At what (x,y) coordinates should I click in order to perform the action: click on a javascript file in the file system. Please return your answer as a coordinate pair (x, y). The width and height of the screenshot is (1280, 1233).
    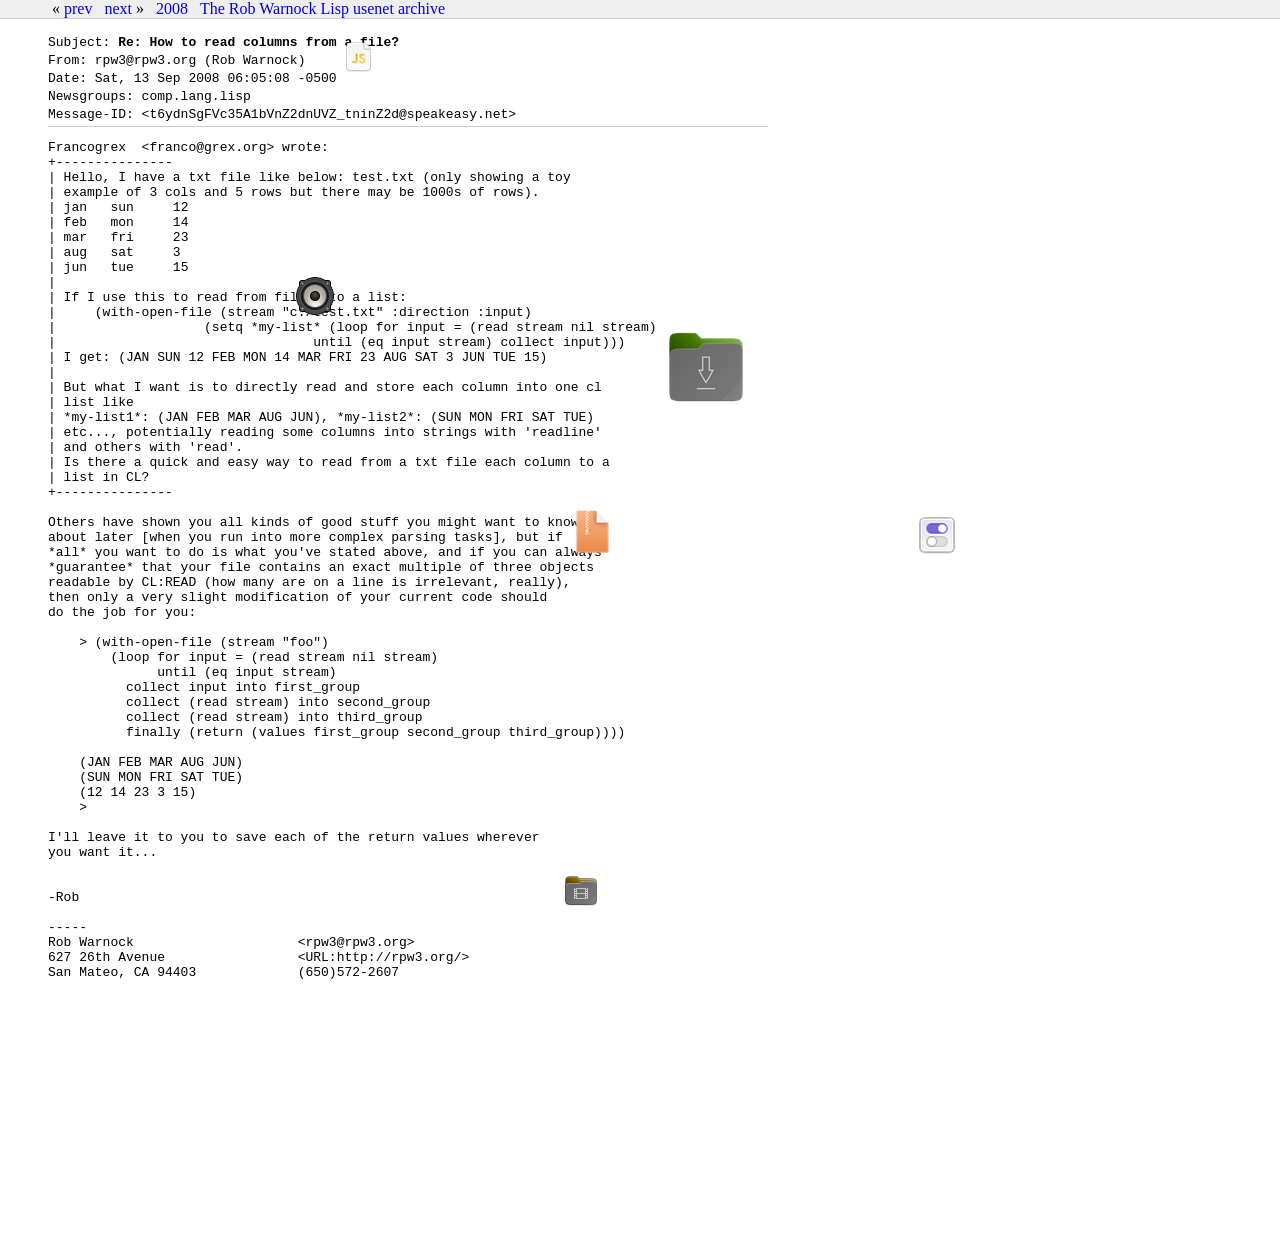
    Looking at the image, I should click on (358, 56).